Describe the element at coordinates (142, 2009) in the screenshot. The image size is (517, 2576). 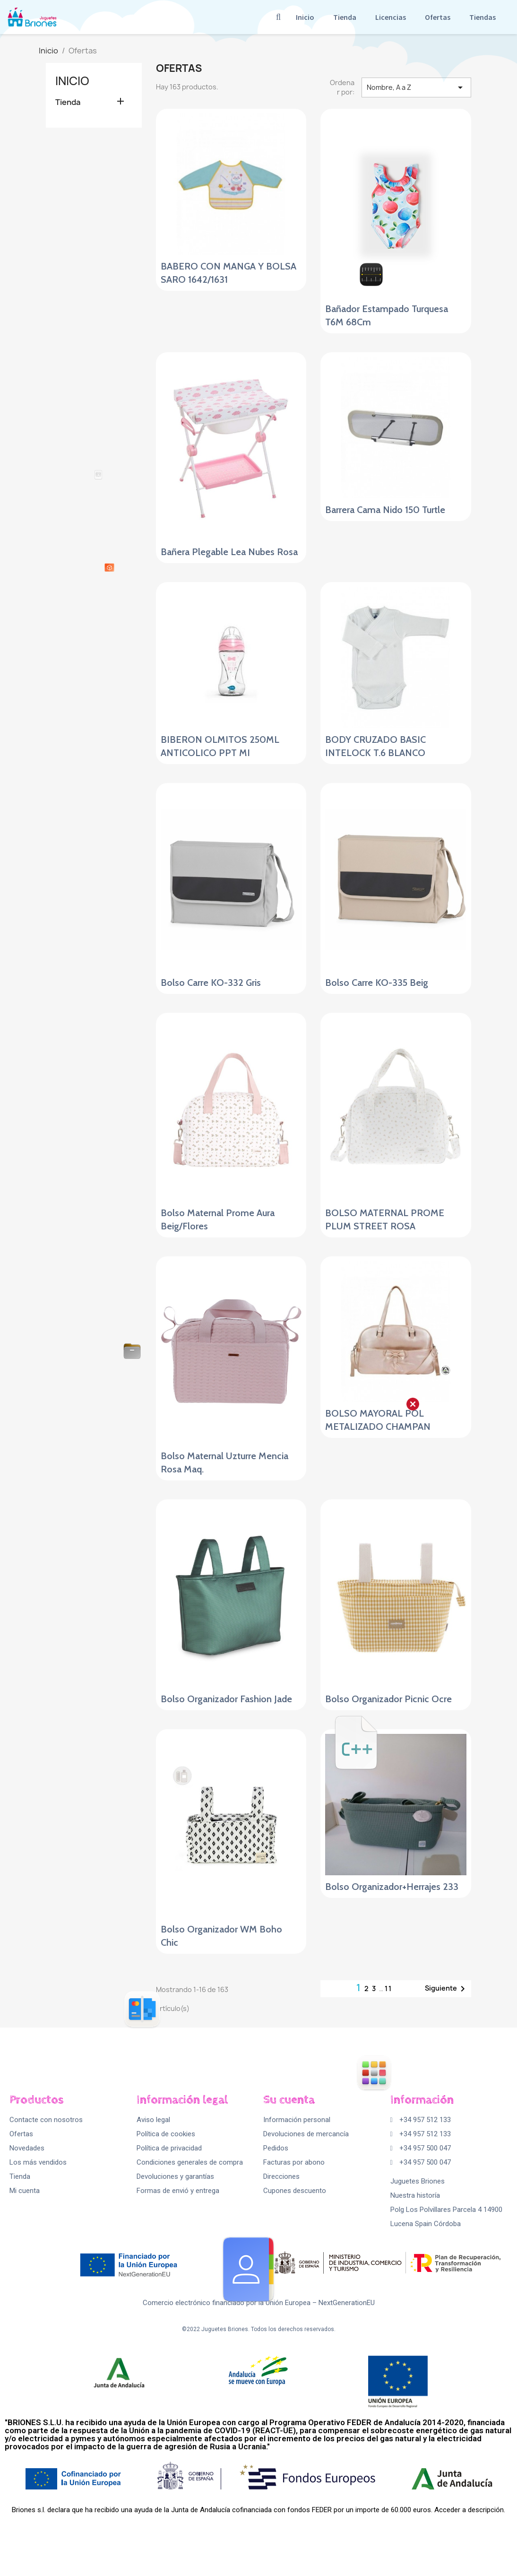
I see `open obfuscate app for redacting sensitive information` at that location.